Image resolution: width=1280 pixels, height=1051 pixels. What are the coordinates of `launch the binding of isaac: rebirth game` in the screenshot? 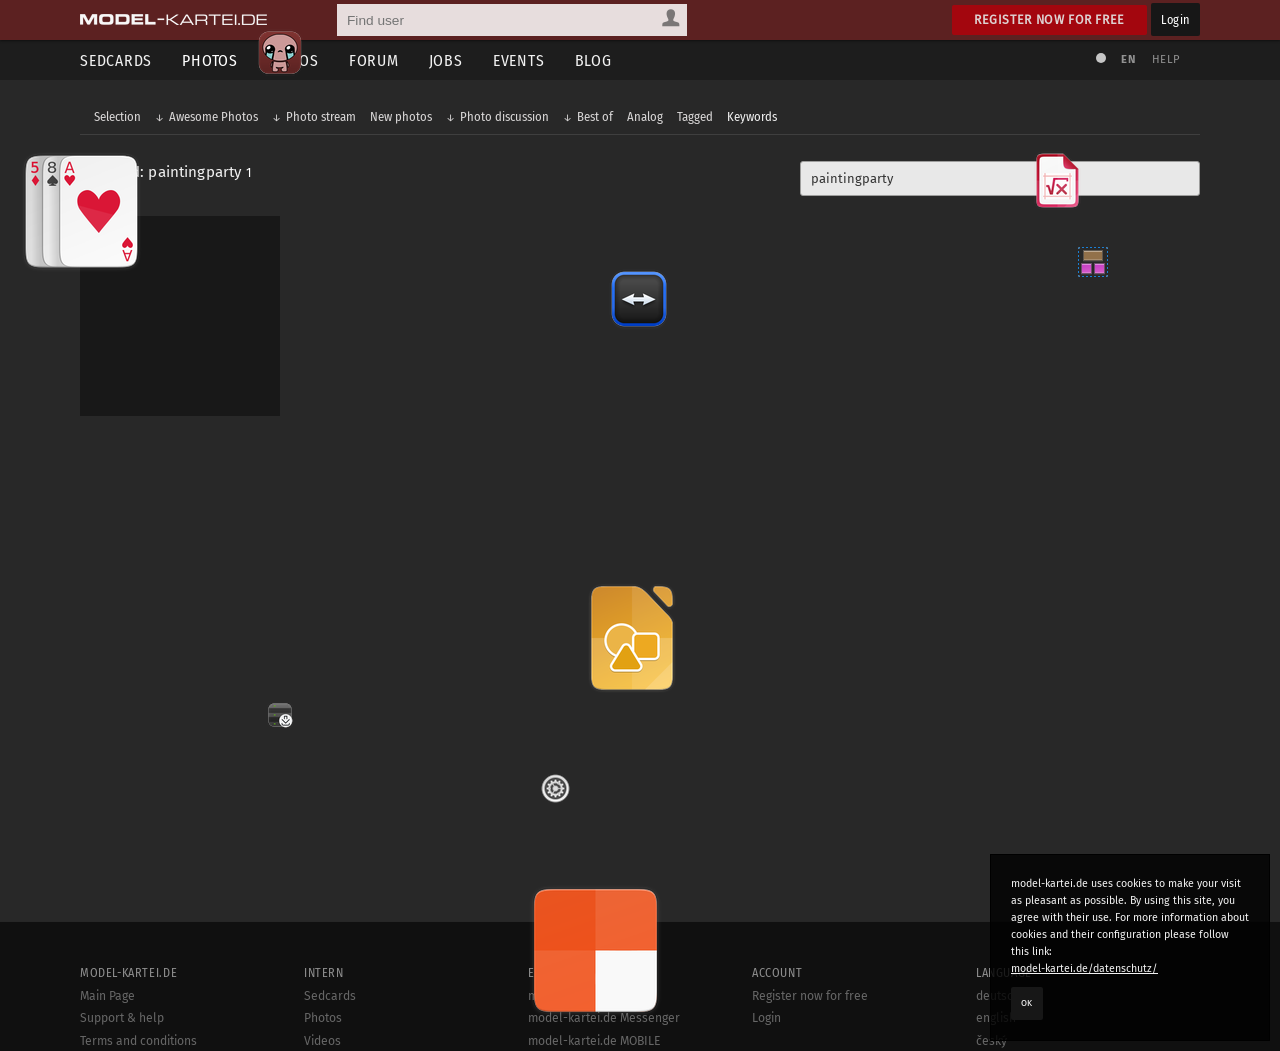 It's located at (280, 52).